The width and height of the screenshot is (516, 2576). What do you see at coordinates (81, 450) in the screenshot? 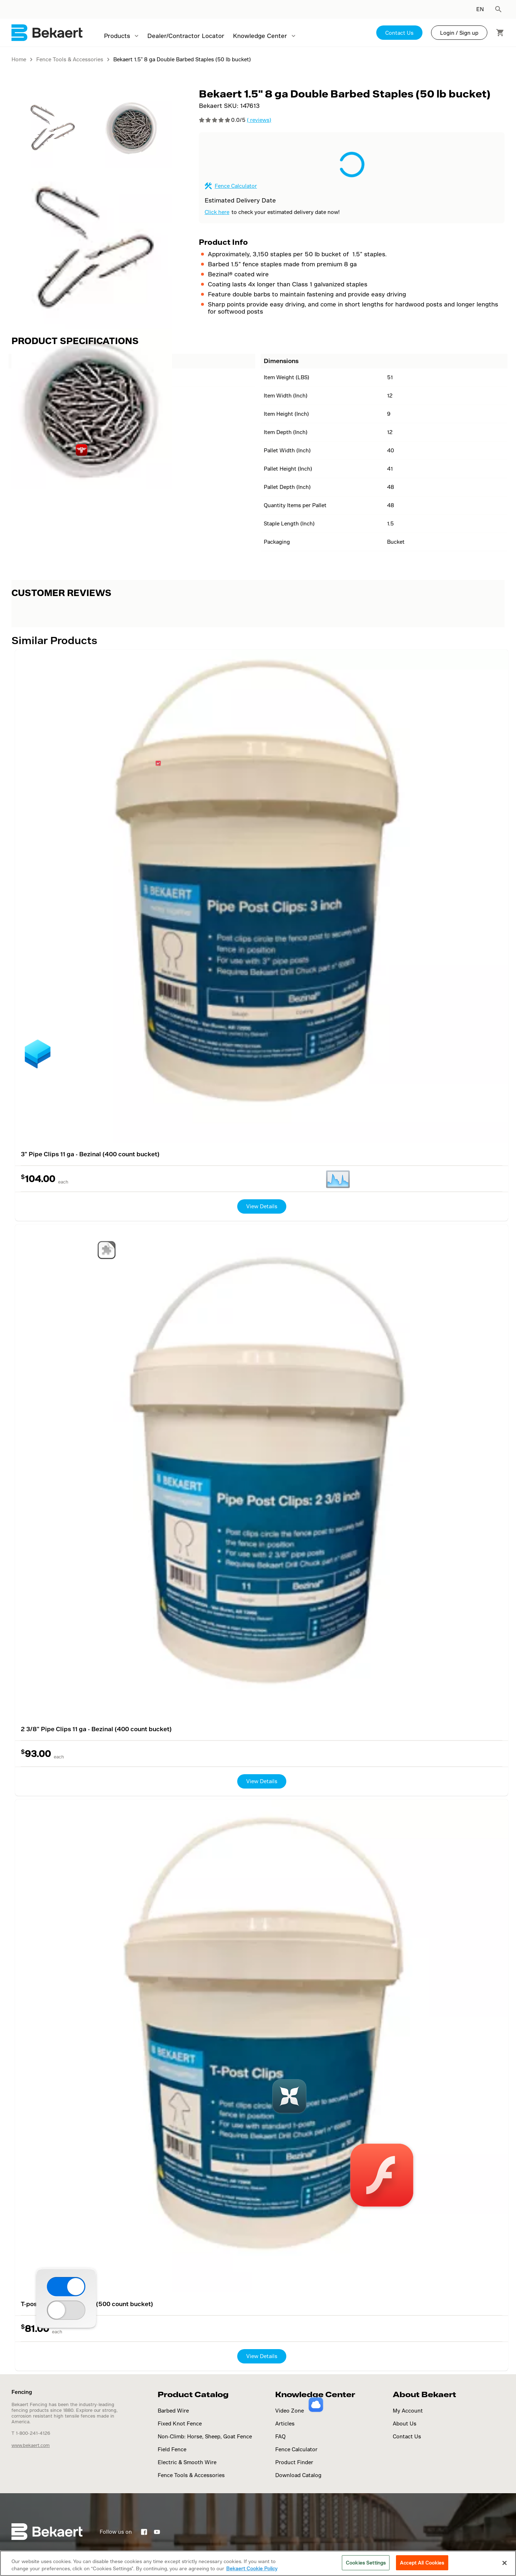
I see `launch Return to Castle Wolfenstein game` at bounding box center [81, 450].